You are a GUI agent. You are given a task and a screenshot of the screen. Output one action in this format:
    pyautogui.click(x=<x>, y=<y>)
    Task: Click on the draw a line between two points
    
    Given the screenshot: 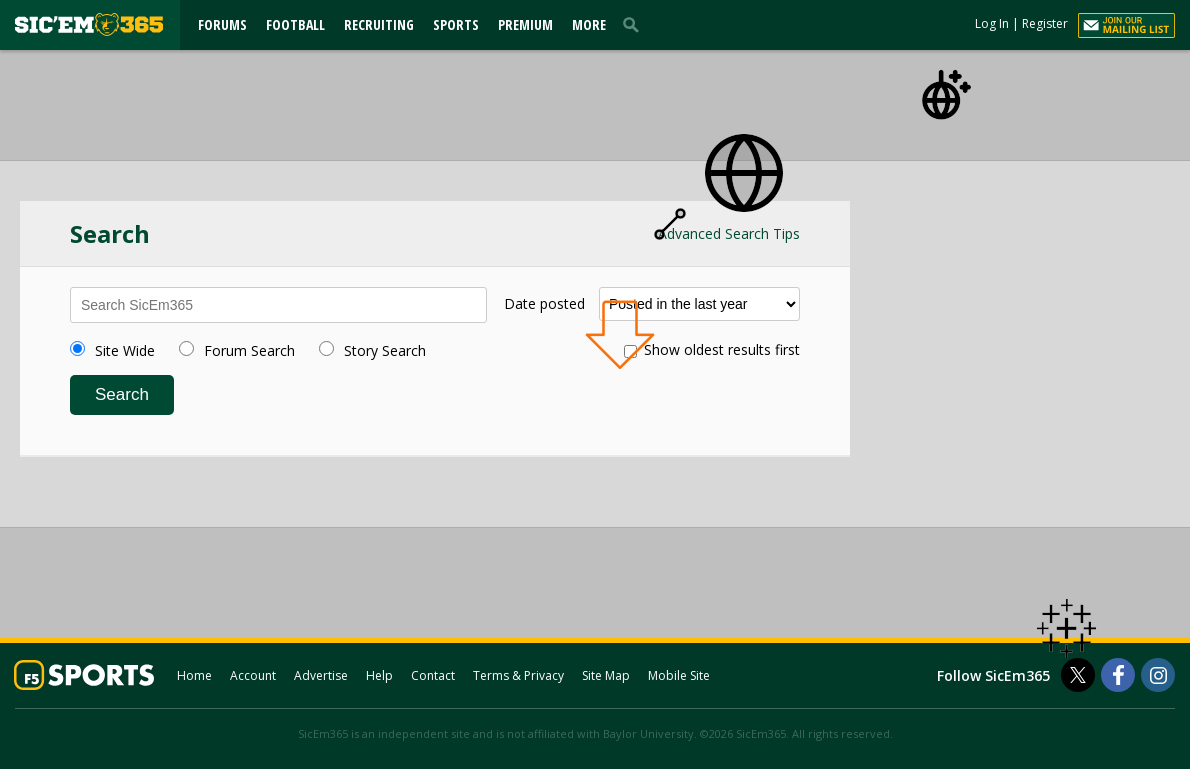 What is the action you would take?
    pyautogui.click(x=670, y=224)
    